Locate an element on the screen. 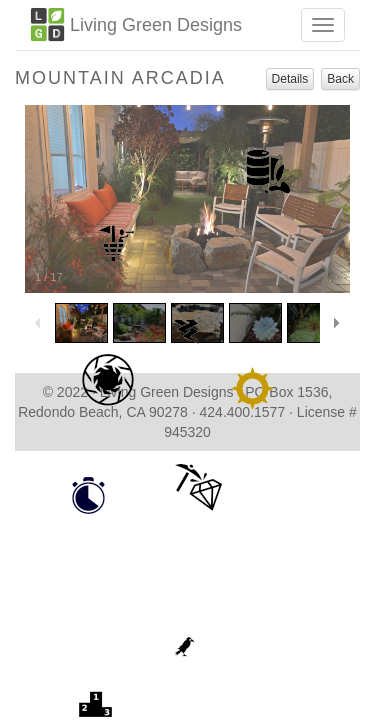 The width and height of the screenshot is (375, 720). vulture icon for wildlife or nature category is located at coordinates (184, 646).